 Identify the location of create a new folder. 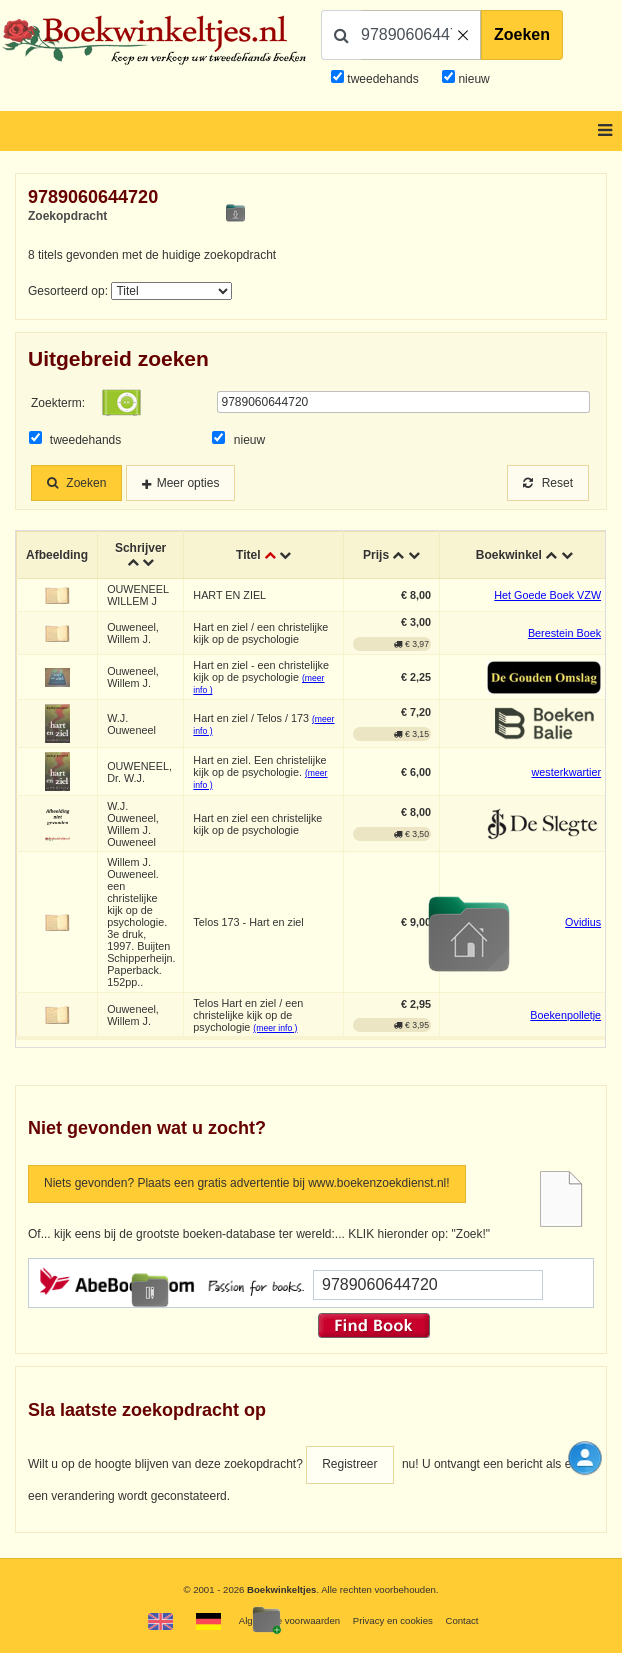
(266, 1619).